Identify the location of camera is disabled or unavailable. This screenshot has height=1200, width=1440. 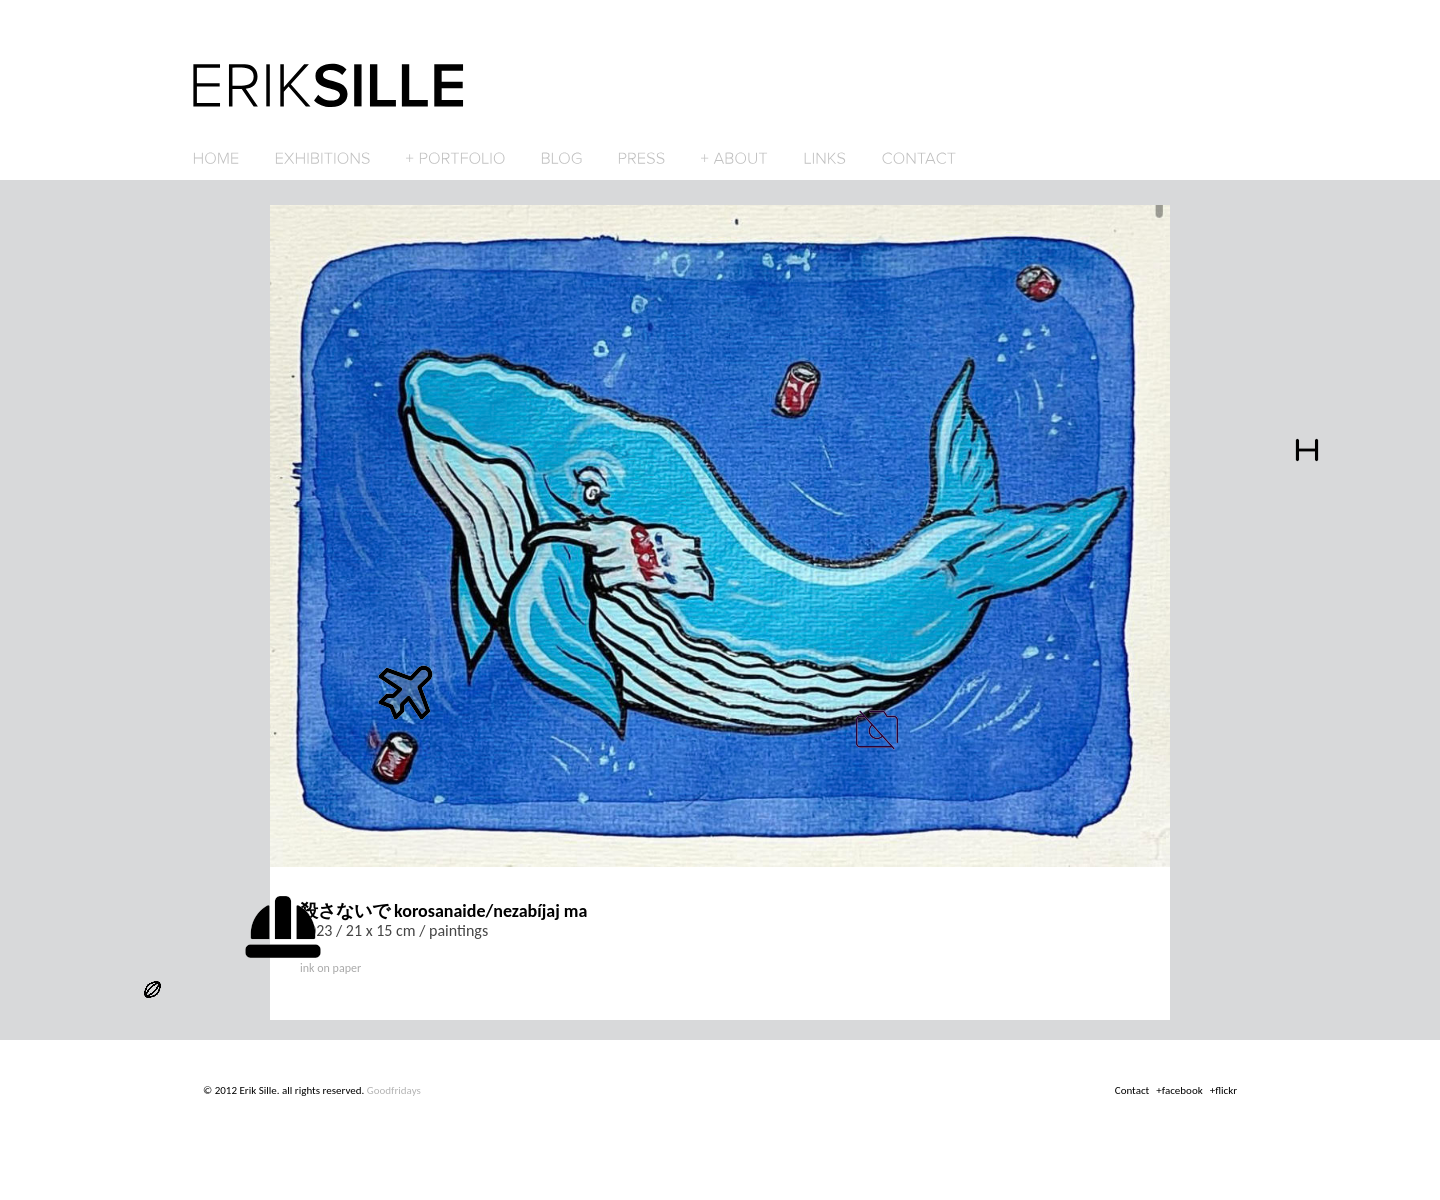
(877, 730).